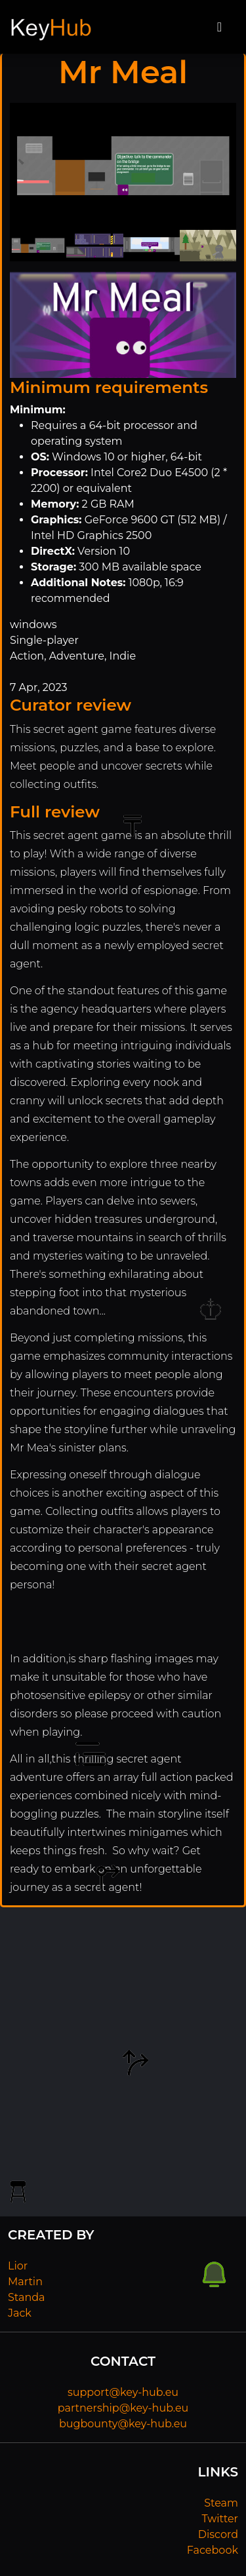 Image resolution: width=246 pixels, height=2576 pixels. I want to click on indicates kazakhstani tenge currency, so click(133, 826).